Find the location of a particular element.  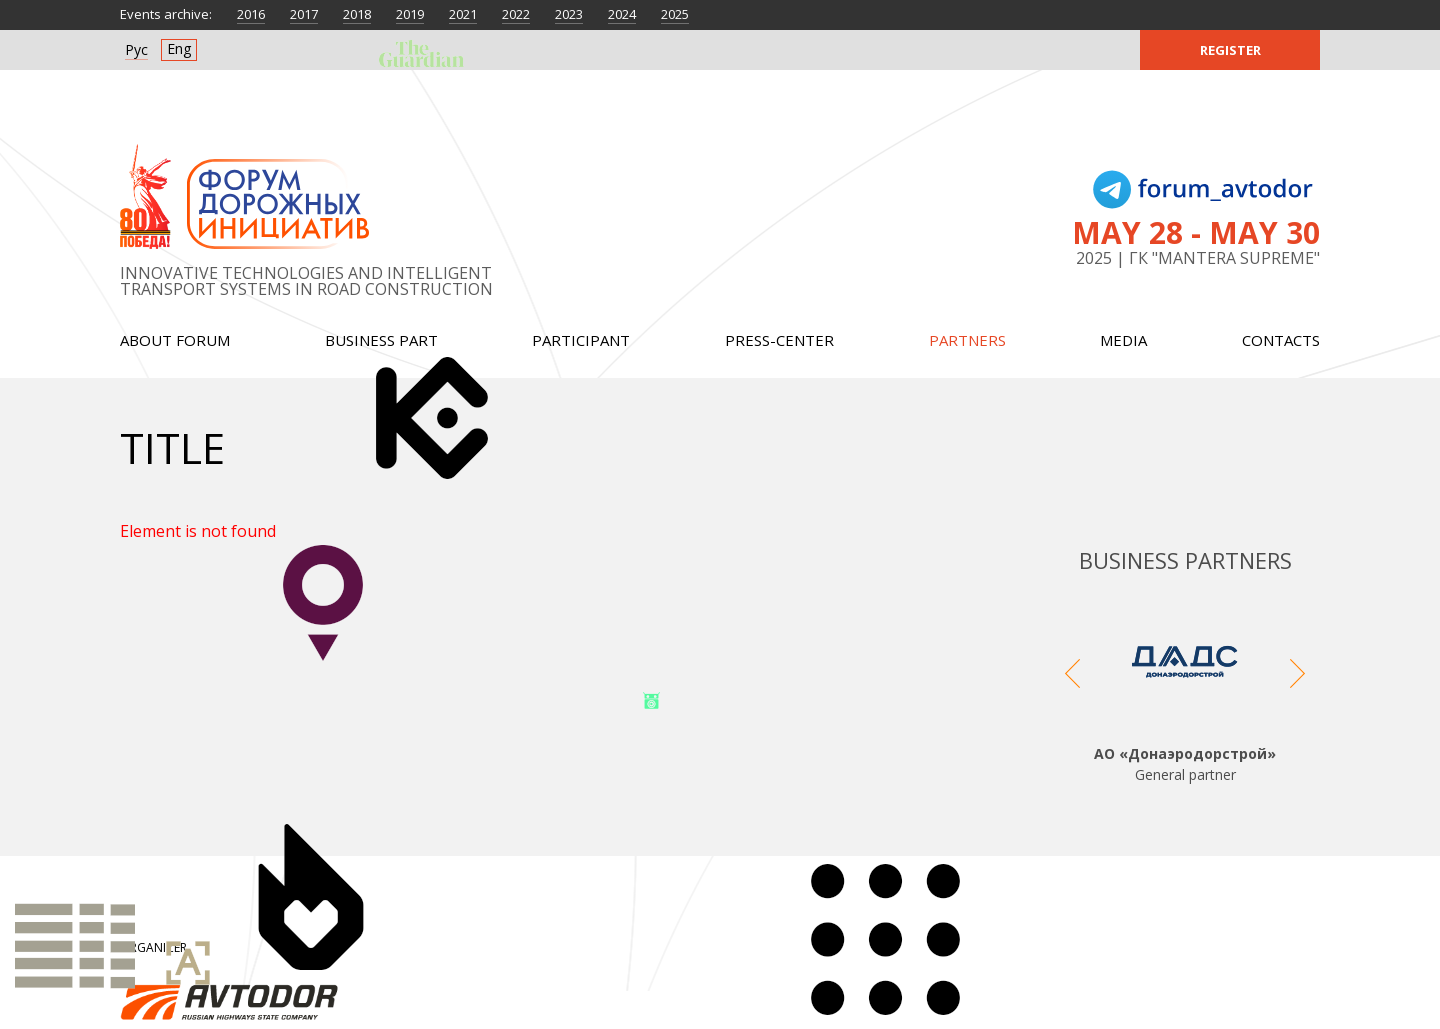

visit server fault community is located at coordinates (75, 946).